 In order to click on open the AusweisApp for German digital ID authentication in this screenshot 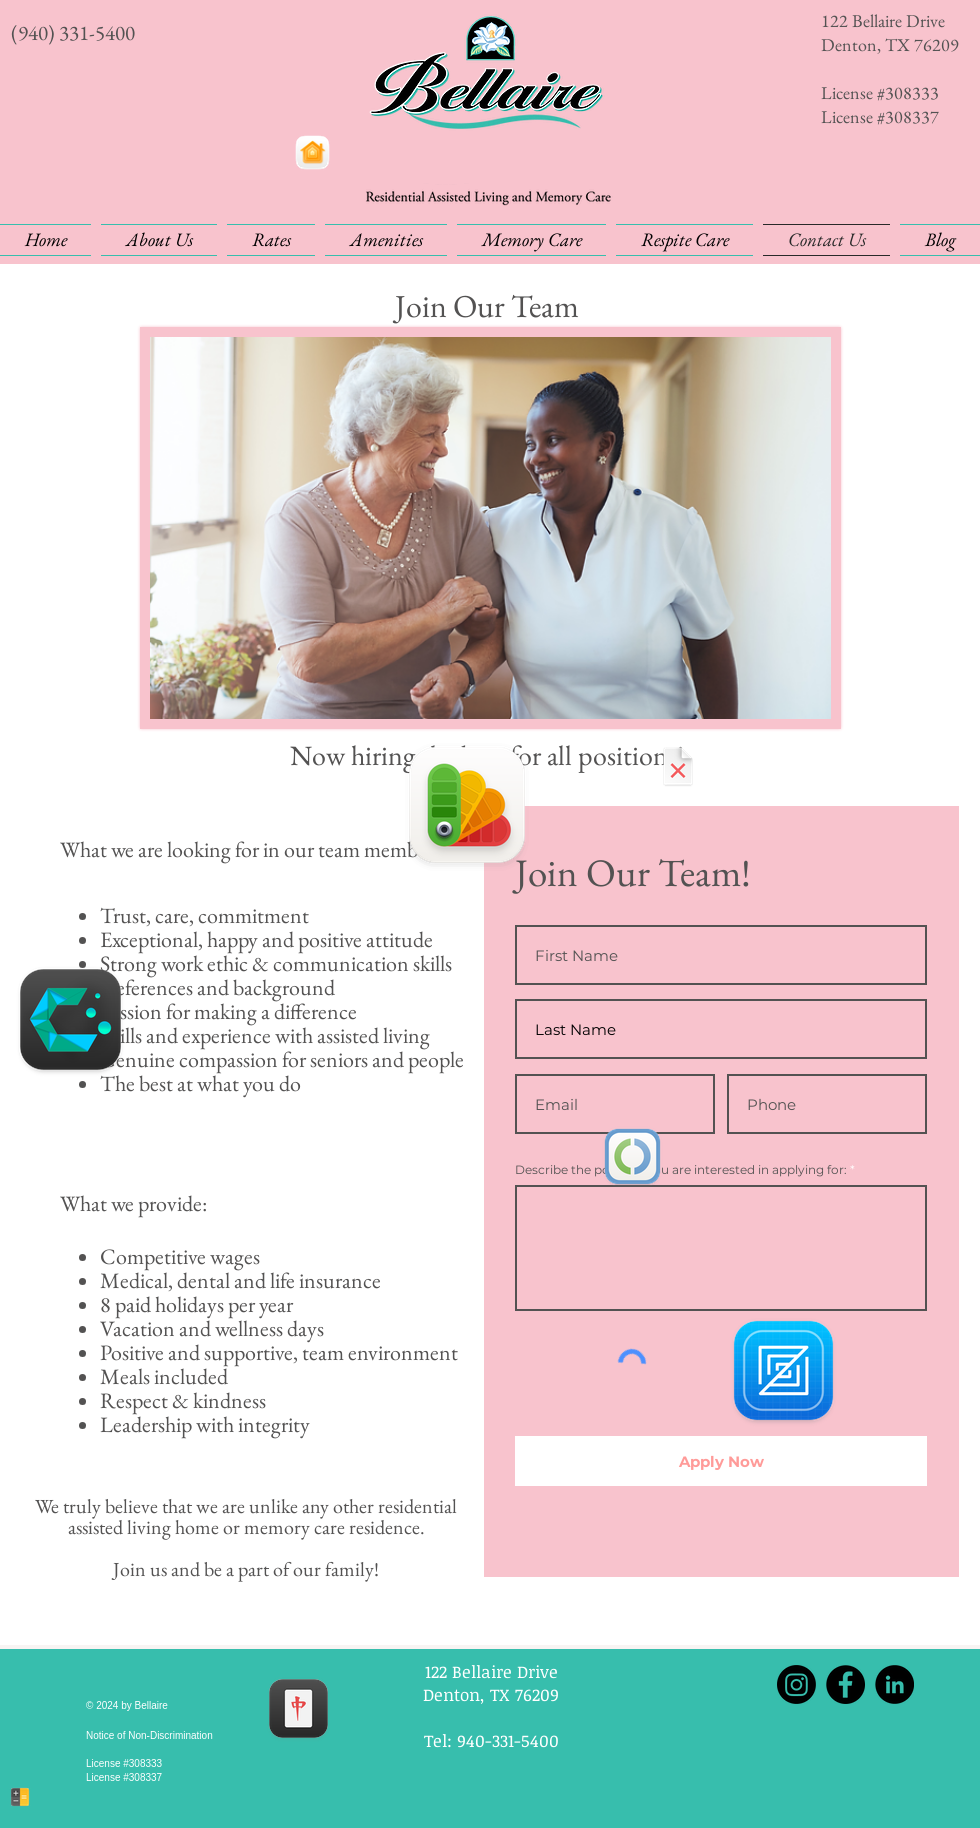, I will do `click(632, 1156)`.